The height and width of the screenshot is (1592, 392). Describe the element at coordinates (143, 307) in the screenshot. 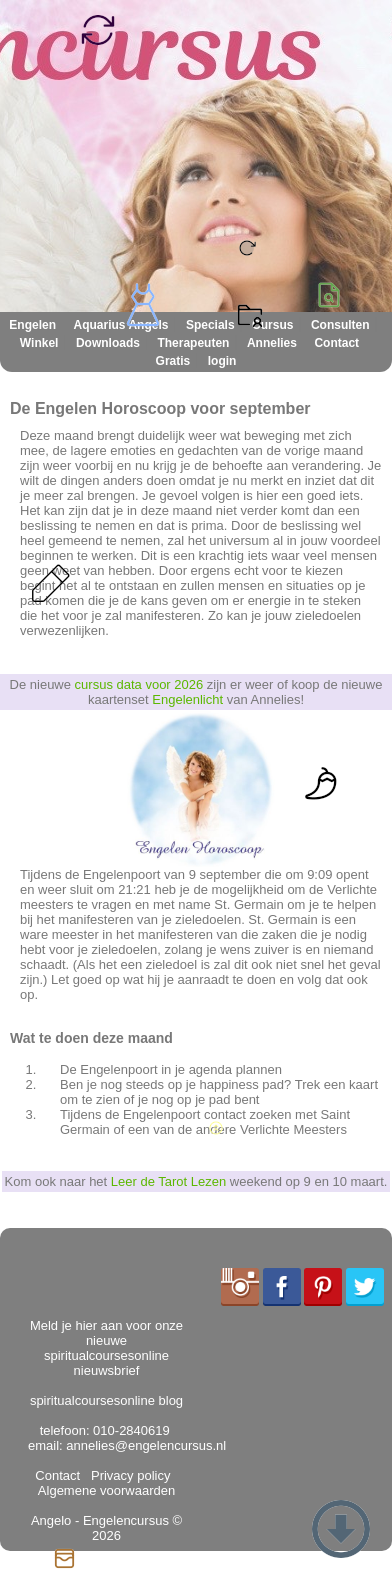

I see `browse women's clothing` at that location.